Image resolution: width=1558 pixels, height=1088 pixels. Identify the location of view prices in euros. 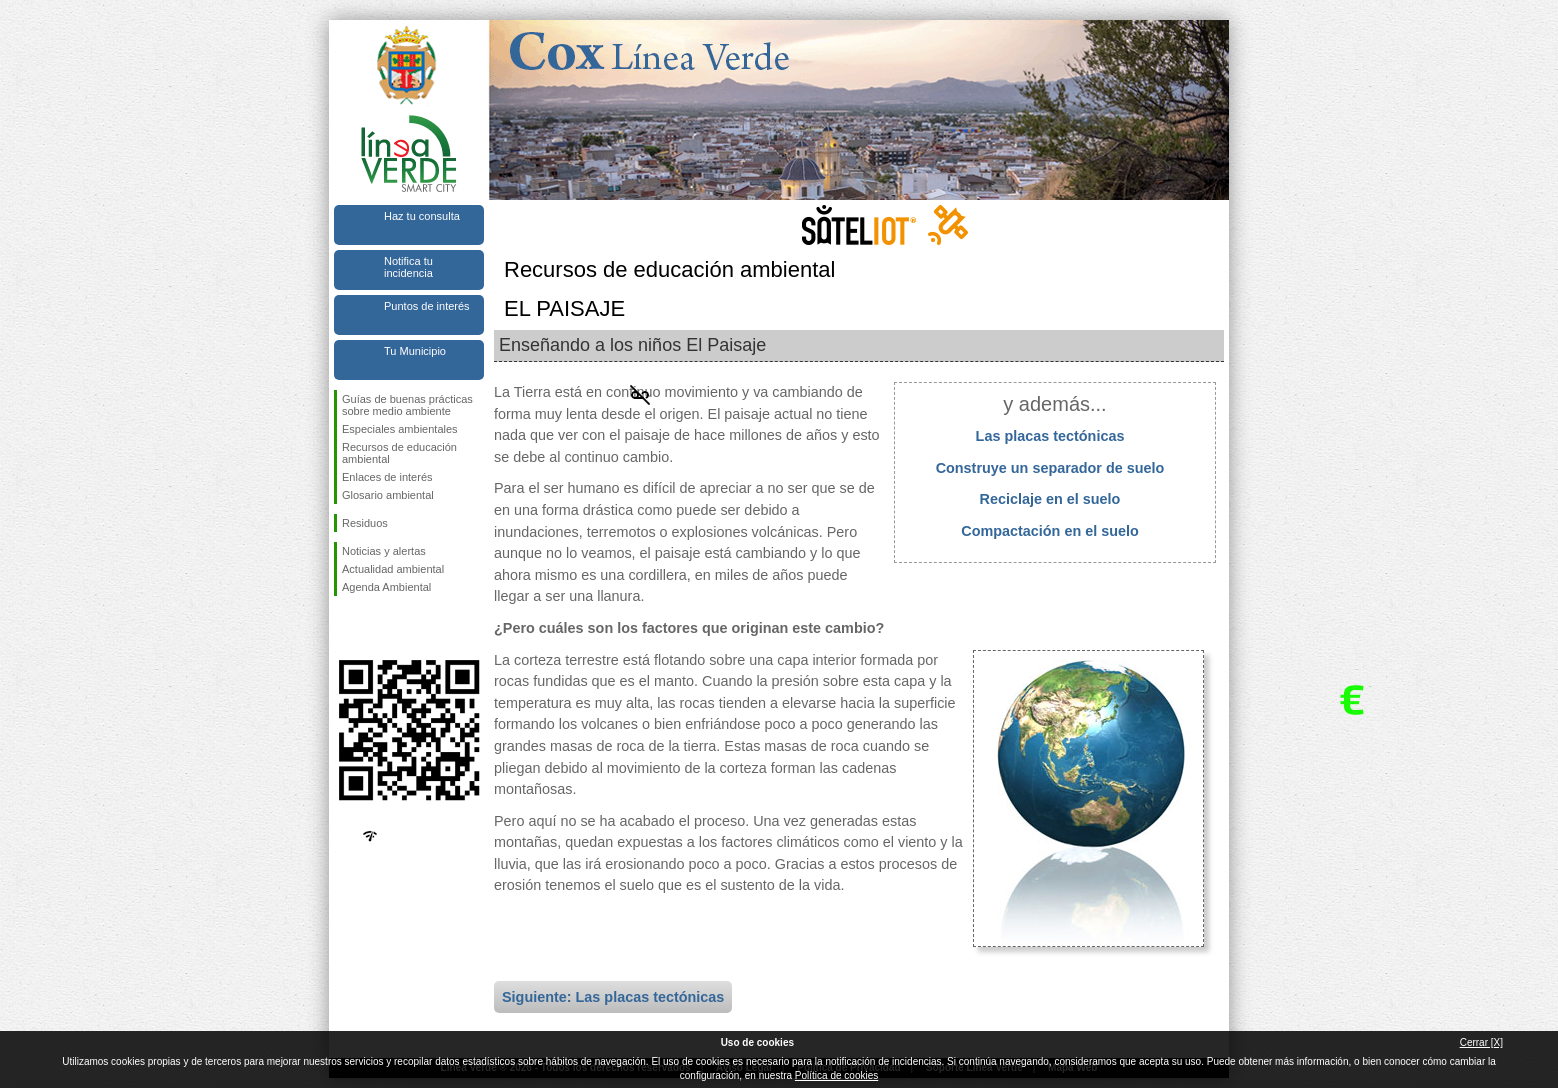
(1352, 700).